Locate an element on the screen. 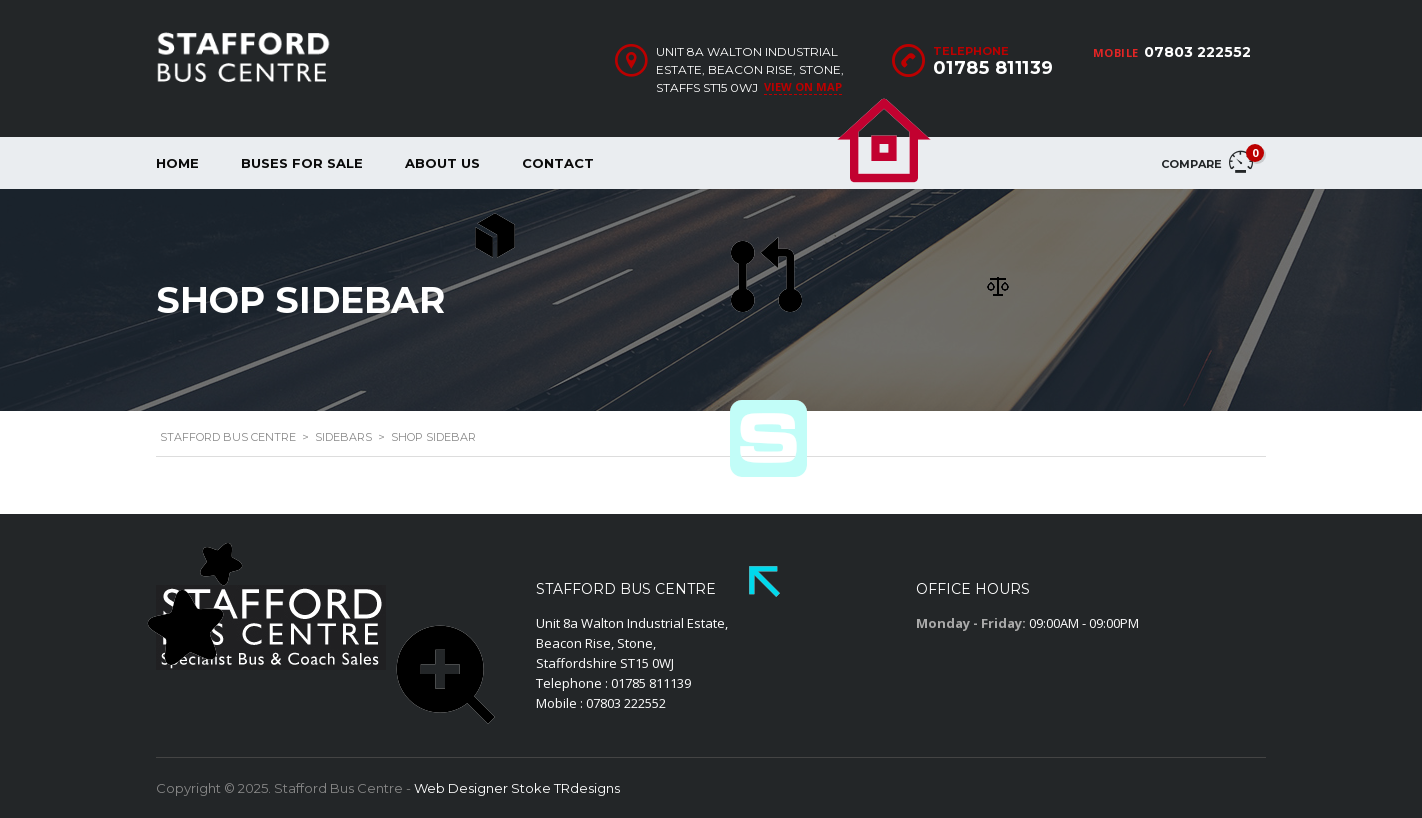  open the Simkl app is located at coordinates (768, 438).